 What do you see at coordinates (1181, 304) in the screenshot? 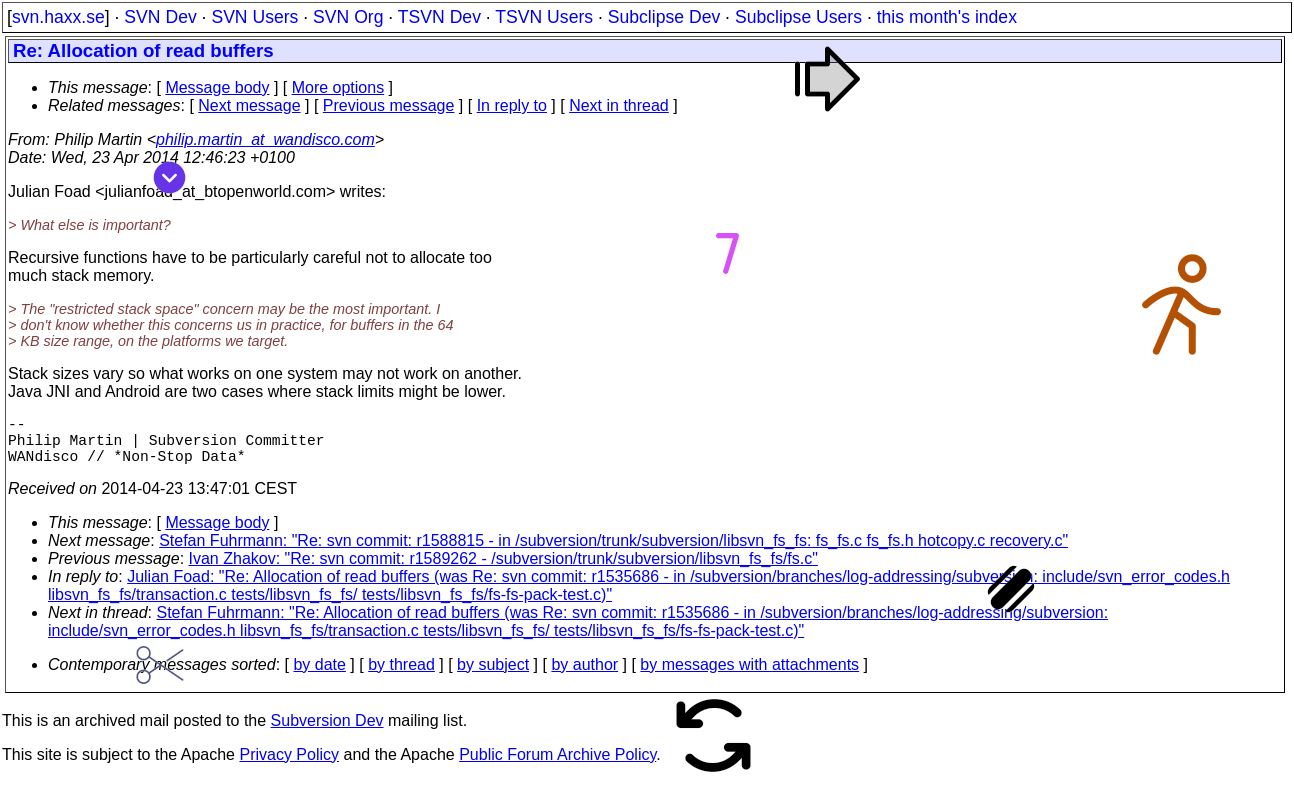
I see `indicates walking directions or pedestrian mode` at bounding box center [1181, 304].